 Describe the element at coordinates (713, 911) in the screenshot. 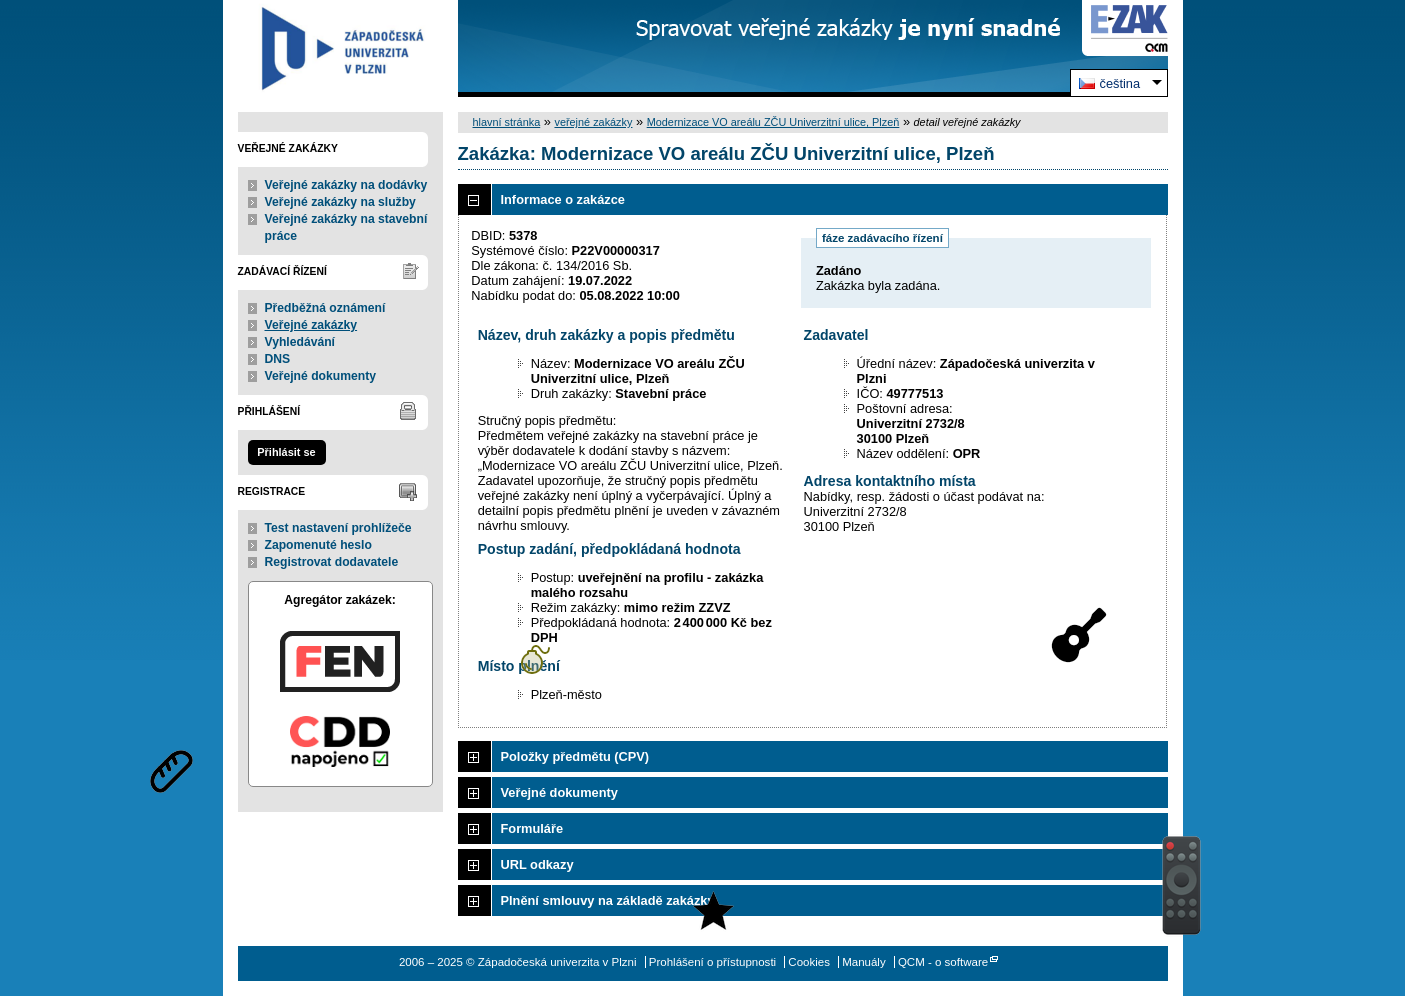

I see `add item to favorites` at that location.